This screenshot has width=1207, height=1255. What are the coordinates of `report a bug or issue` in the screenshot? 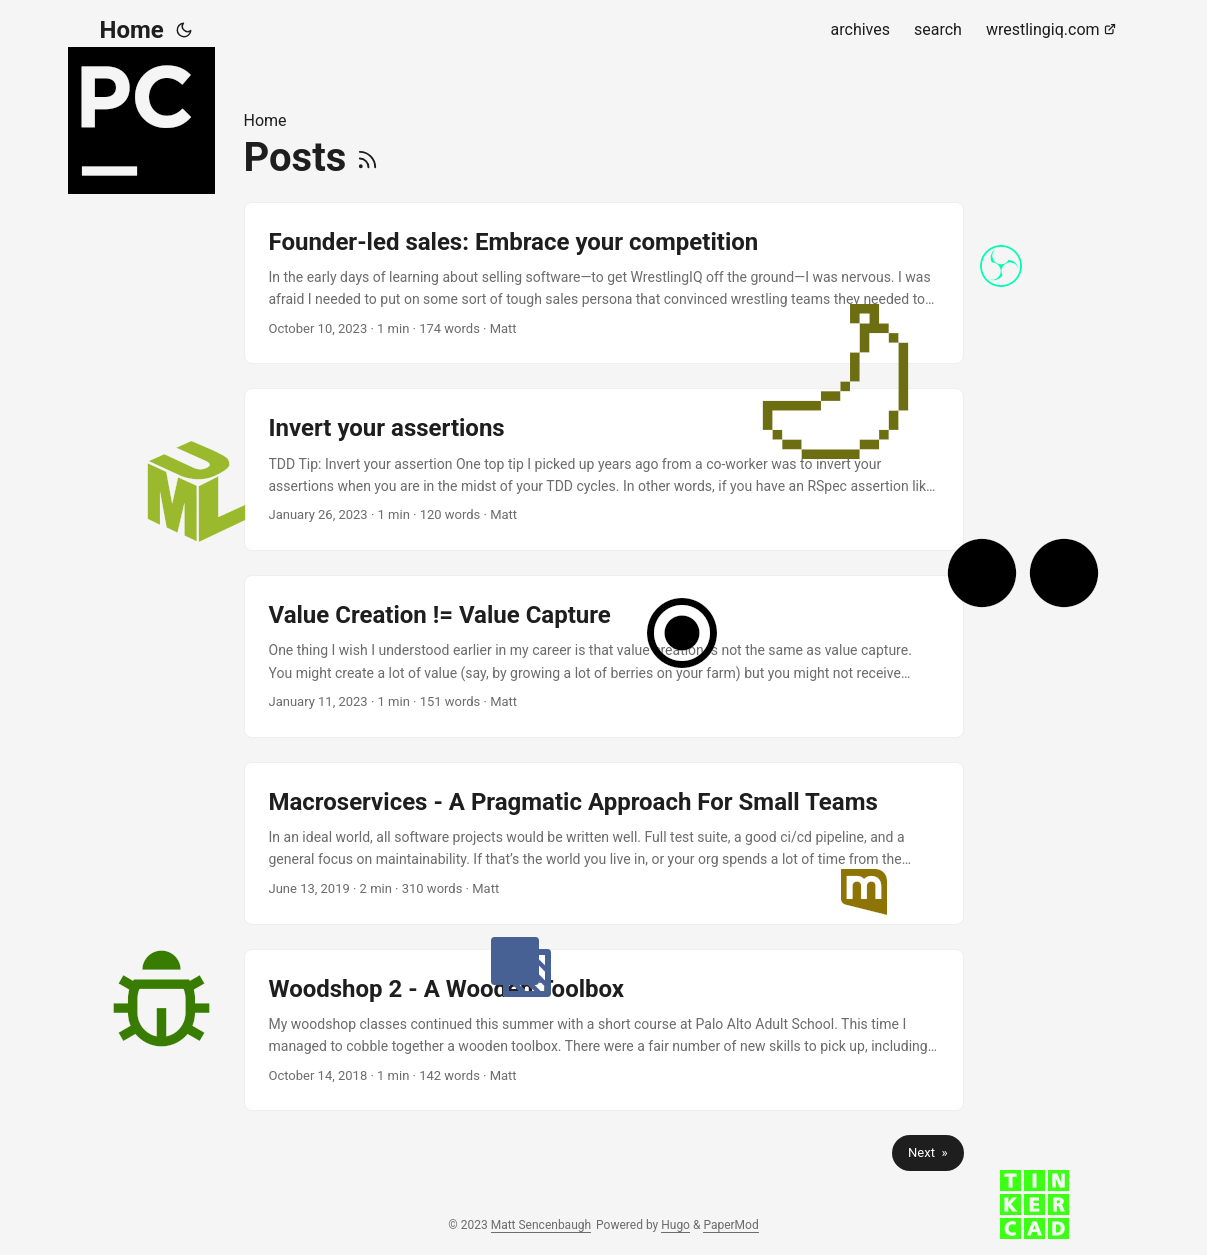 It's located at (161, 998).